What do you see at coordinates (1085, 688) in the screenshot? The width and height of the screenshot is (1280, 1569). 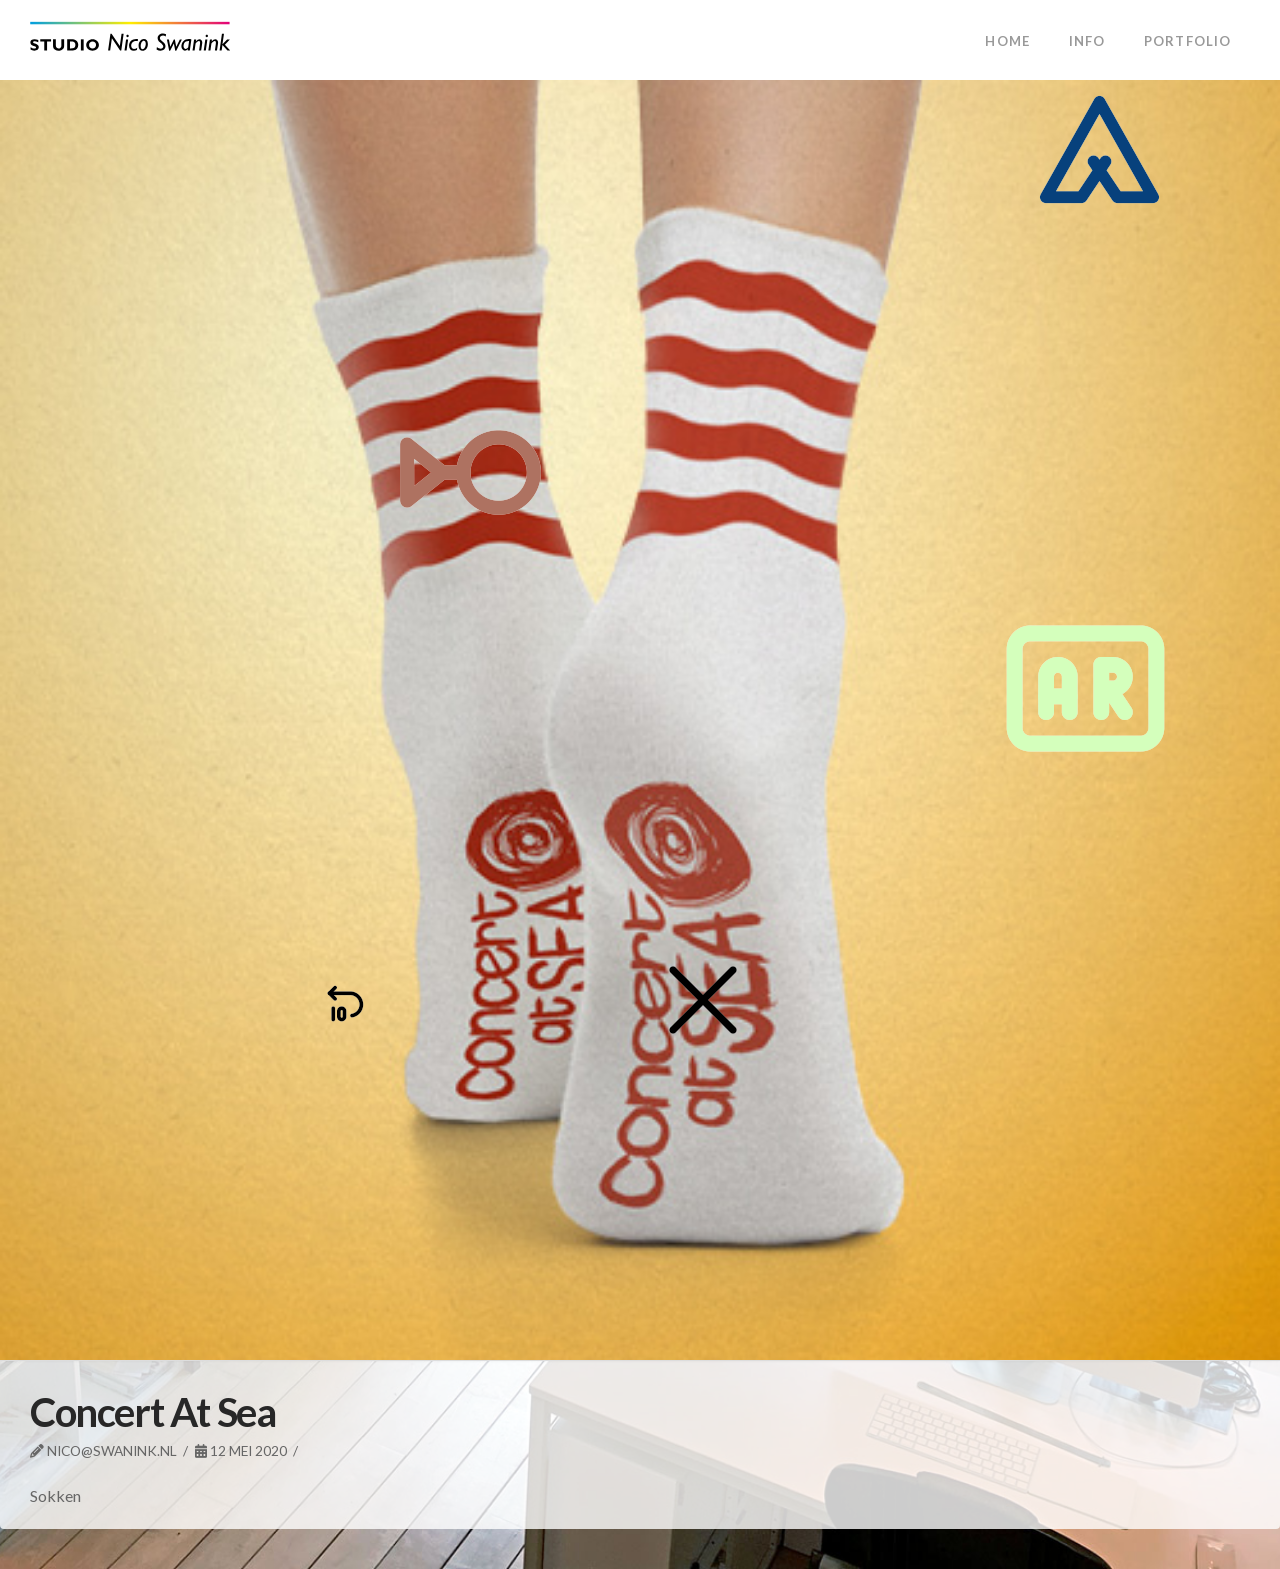 I see `indicates augmented reality feature available` at bounding box center [1085, 688].